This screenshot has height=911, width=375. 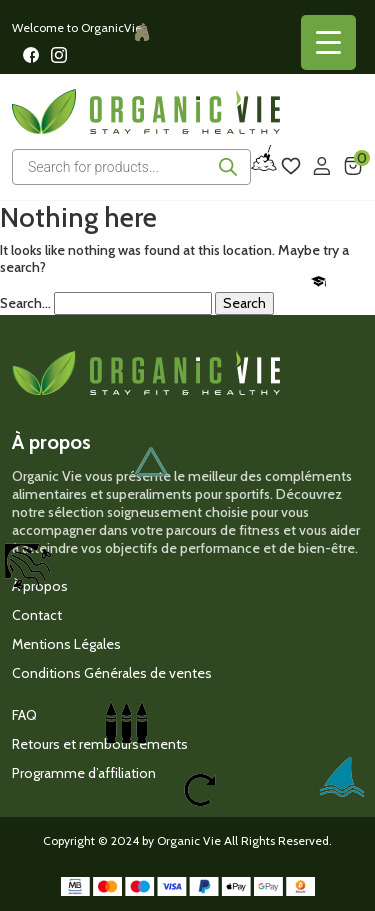 I want to click on coal resource in a crafting or mining game, so click(x=264, y=158).